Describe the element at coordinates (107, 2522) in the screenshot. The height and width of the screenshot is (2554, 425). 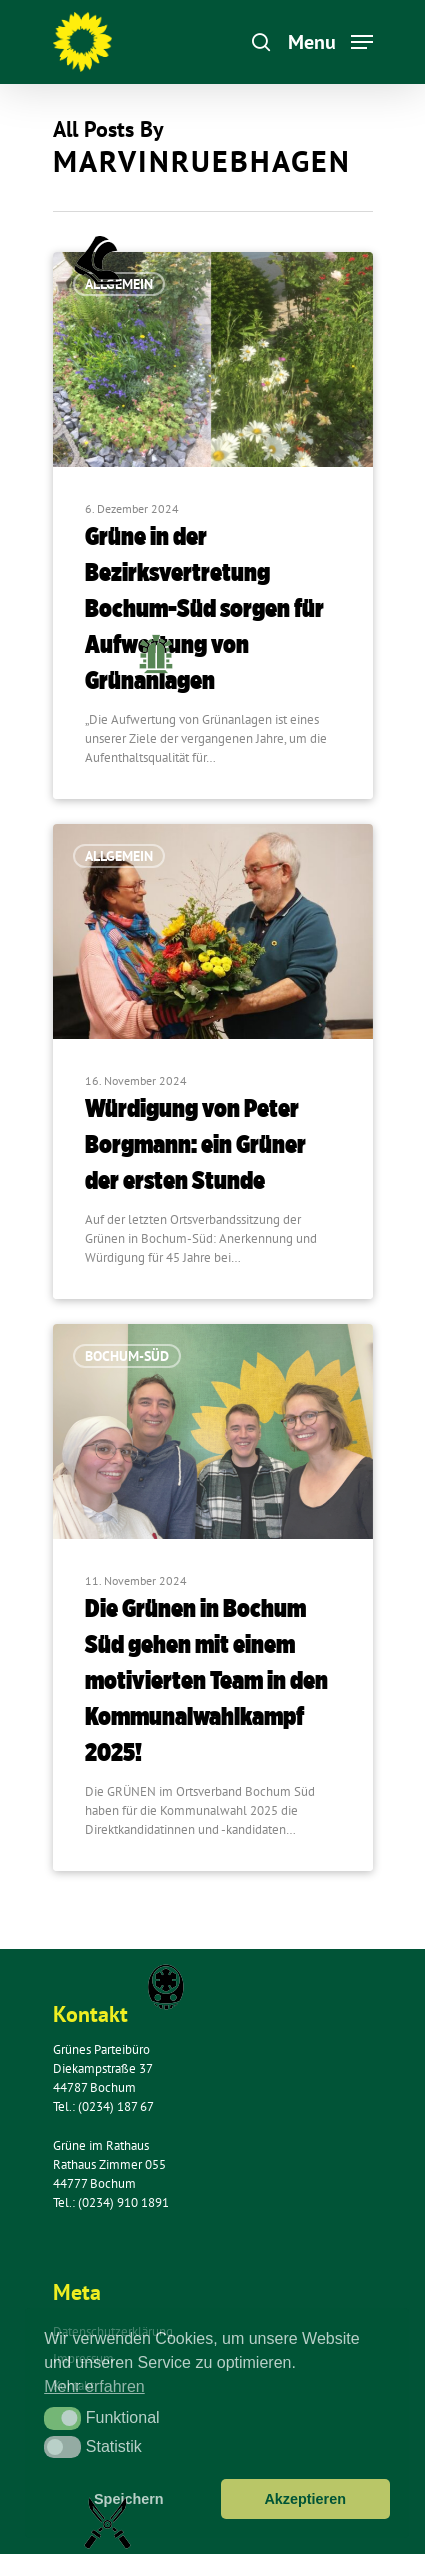
I see `trim or cut selected content` at that location.